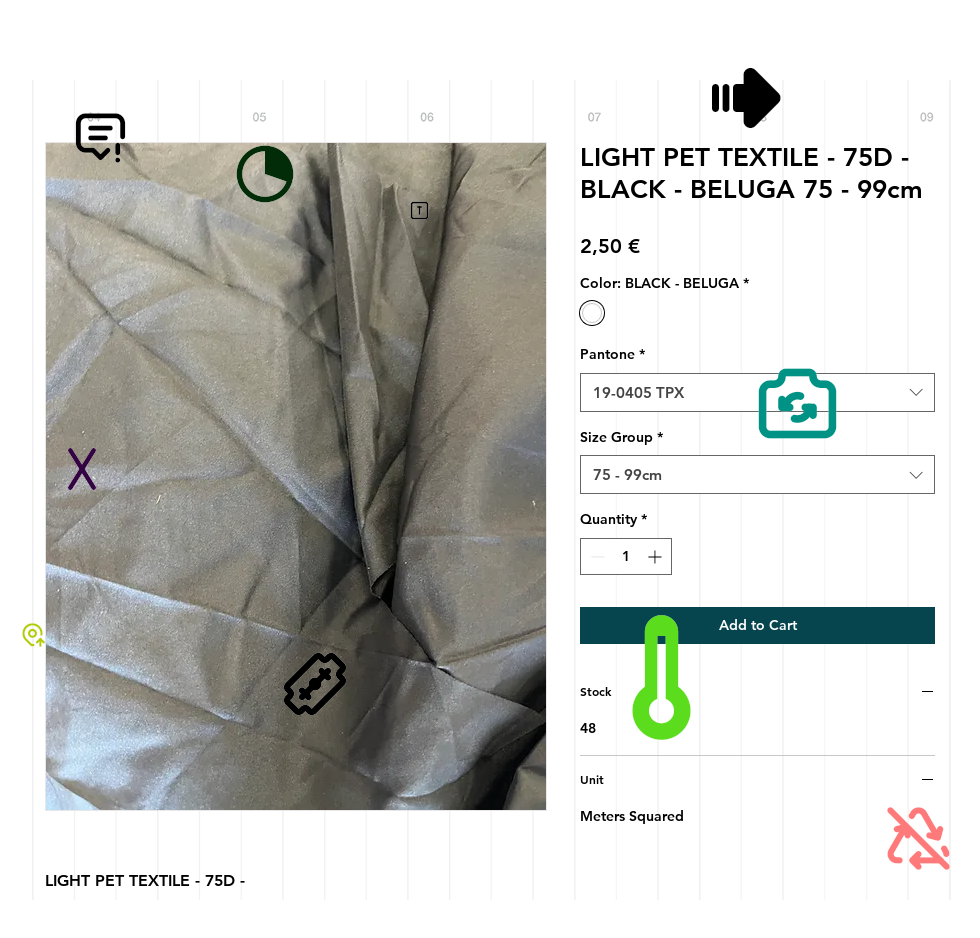 This screenshot has height=938, width=980. What do you see at coordinates (32, 634) in the screenshot?
I see `move a location pin upward on the map` at bounding box center [32, 634].